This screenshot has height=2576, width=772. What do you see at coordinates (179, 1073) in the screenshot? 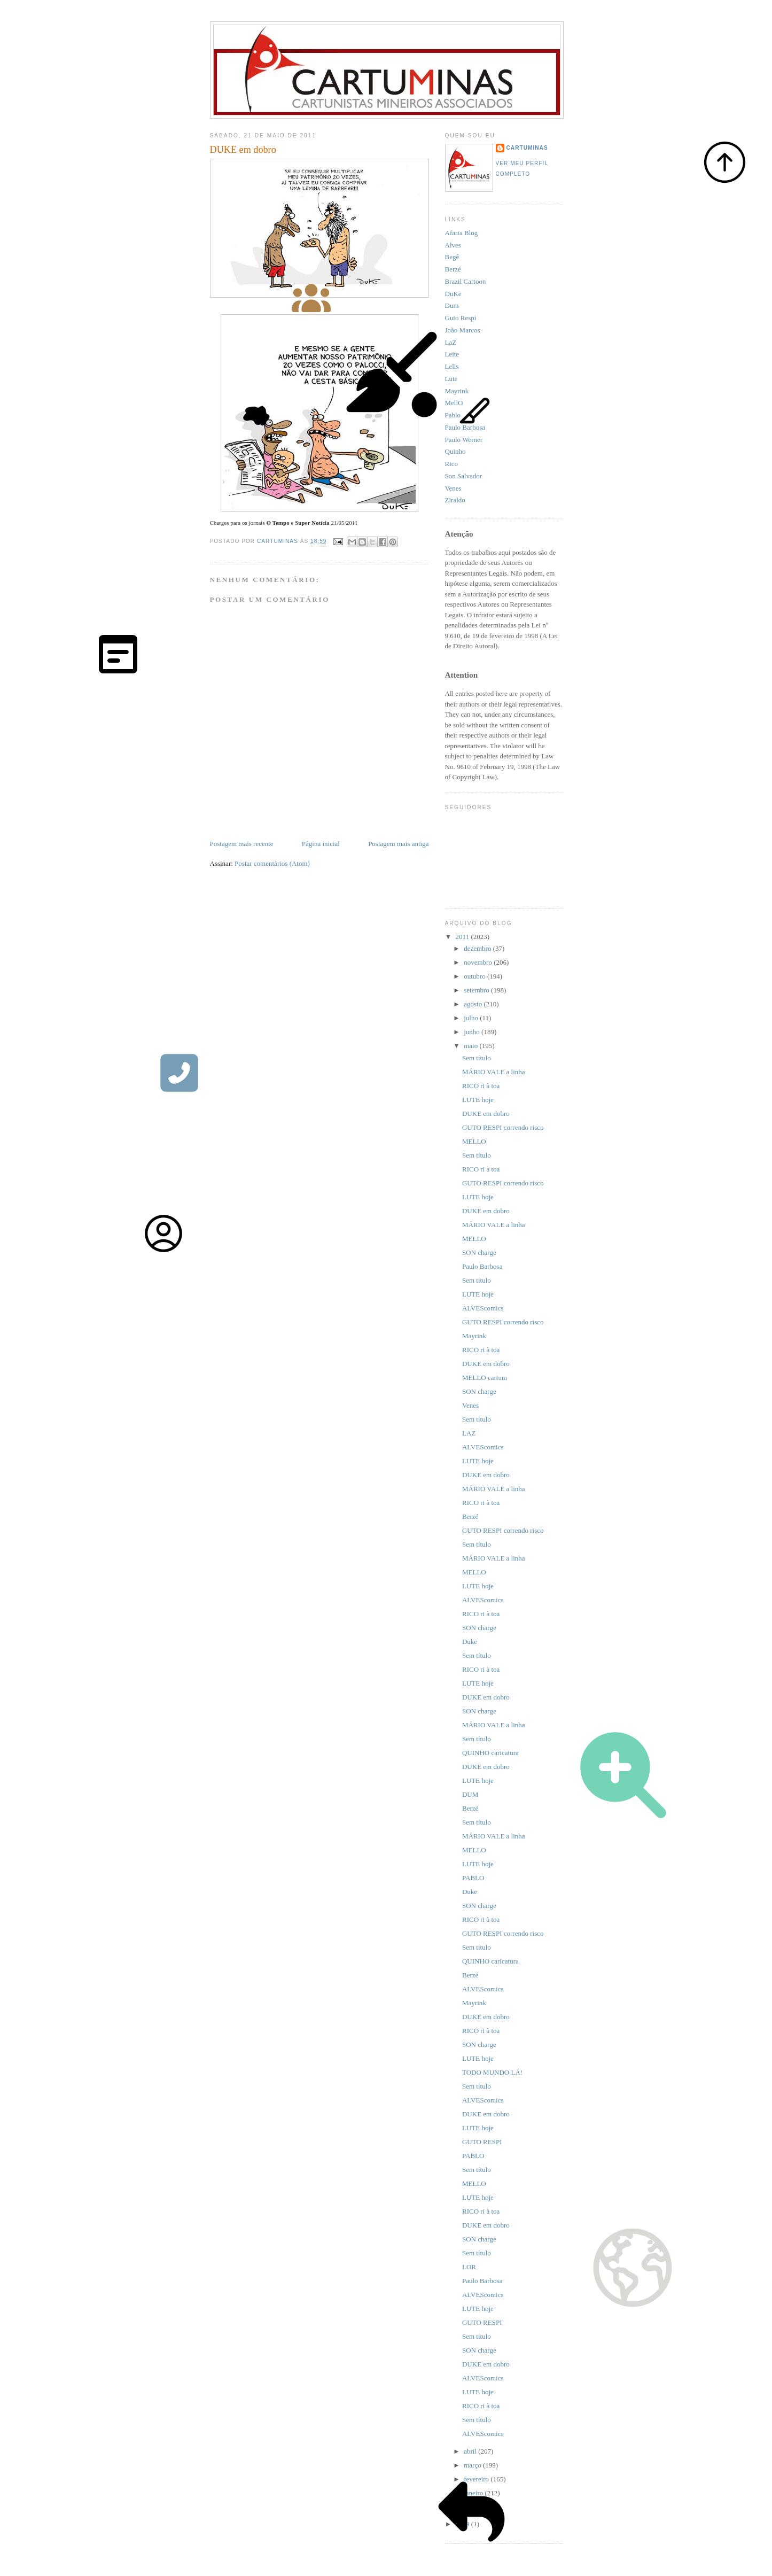
I see `tap to make a phone call` at bounding box center [179, 1073].